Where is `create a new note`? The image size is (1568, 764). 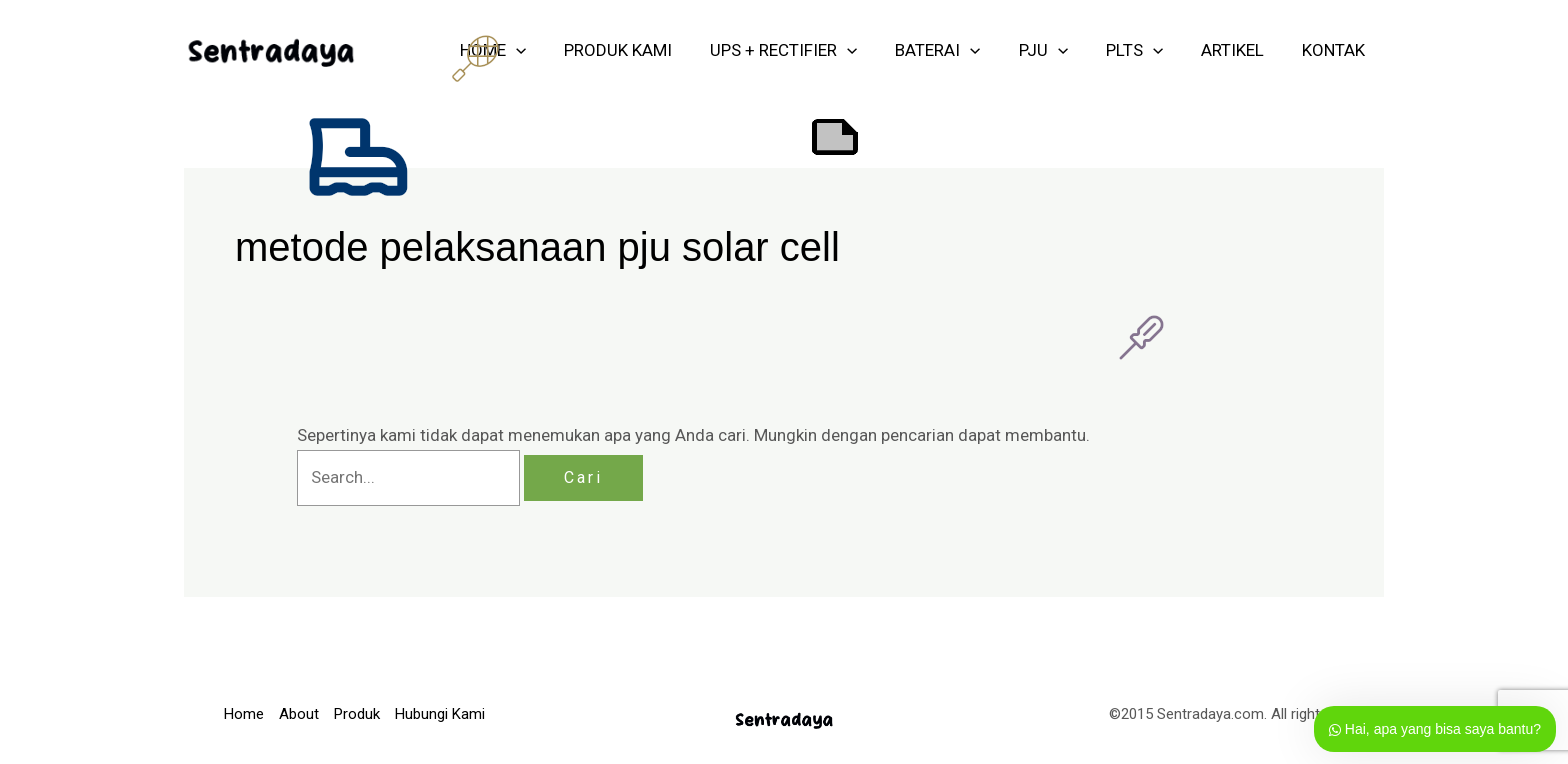 create a new note is located at coordinates (835, 137).